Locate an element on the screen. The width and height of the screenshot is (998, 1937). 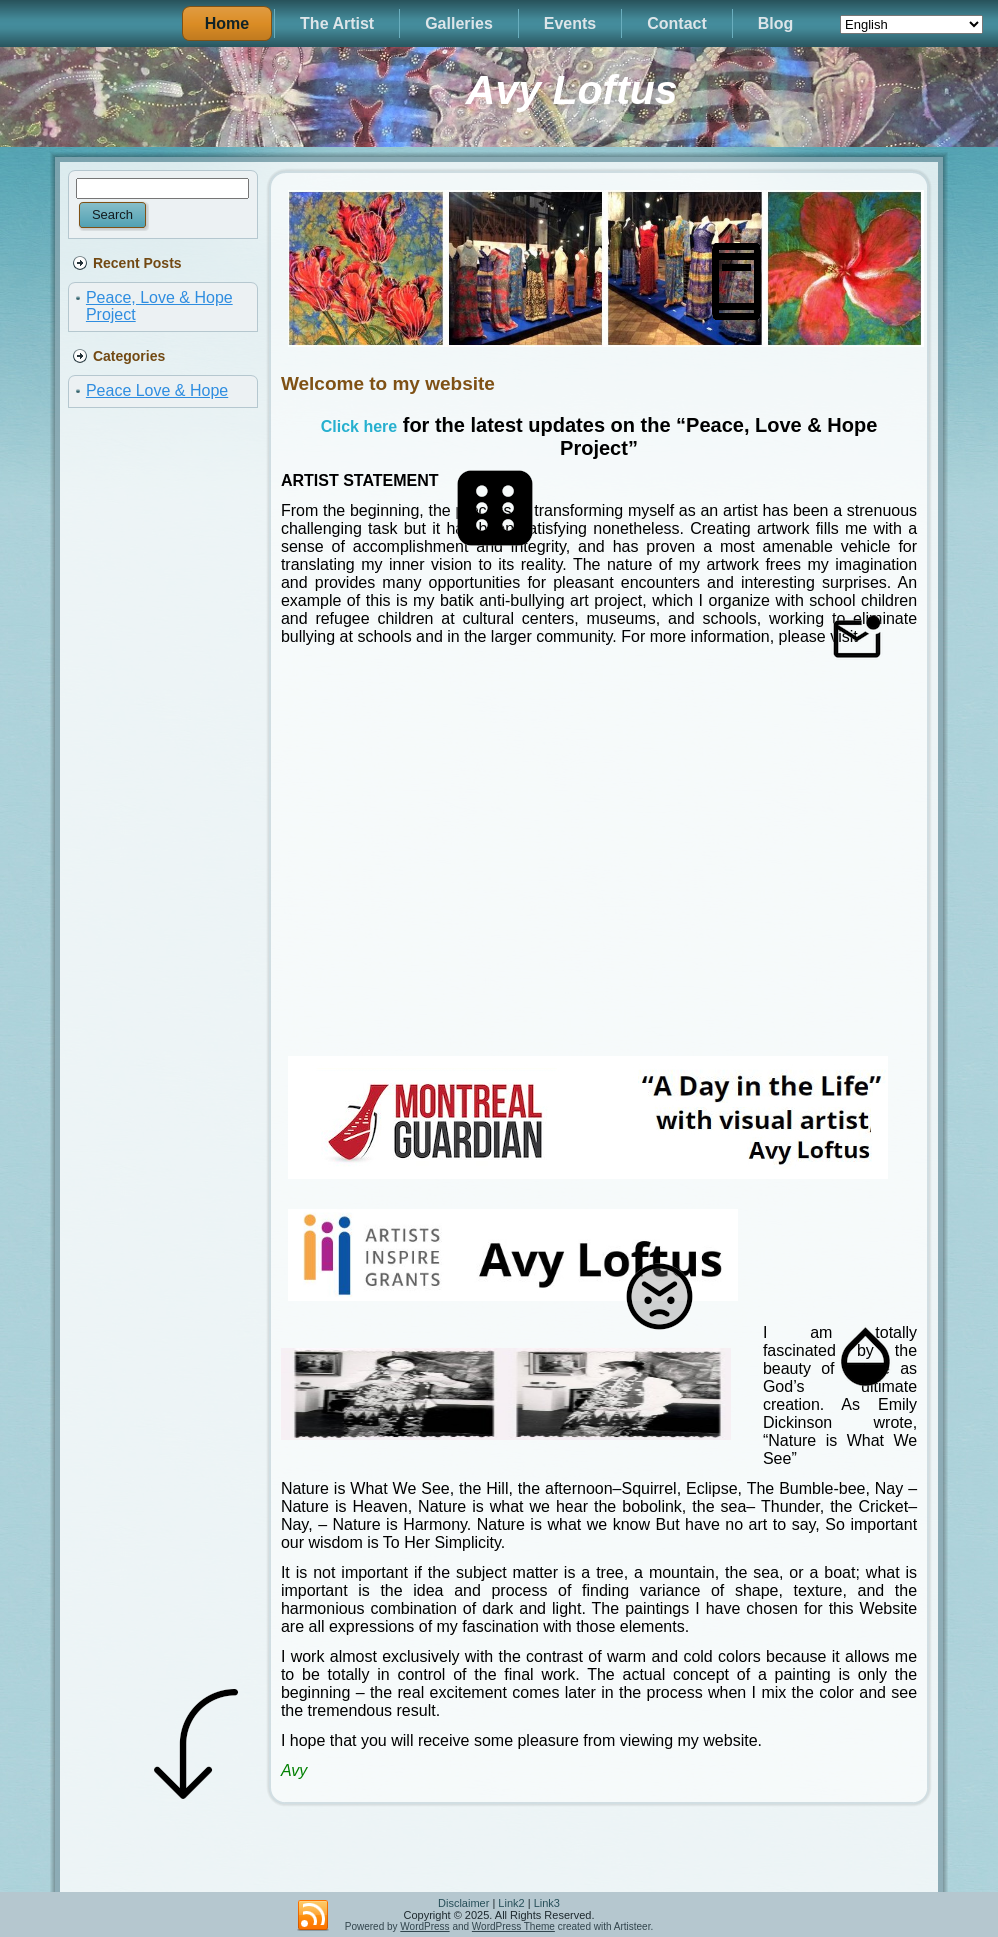
indicates an unread email in your inbox is located at coordinates (857, 639).